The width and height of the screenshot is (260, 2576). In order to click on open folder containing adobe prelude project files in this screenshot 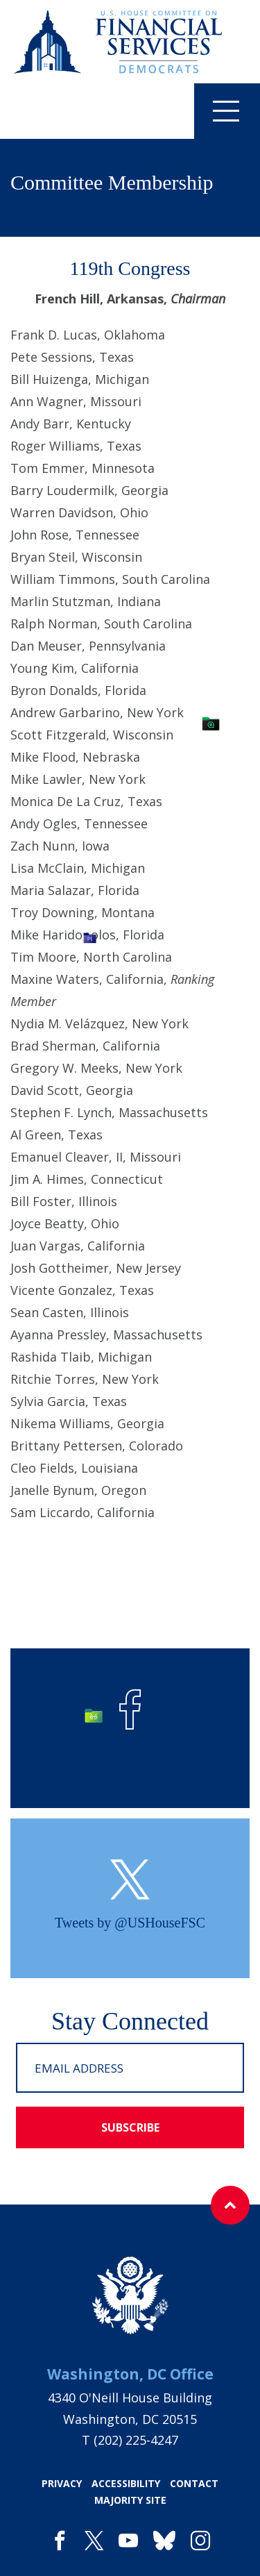, I will do `click(89, 938)`.